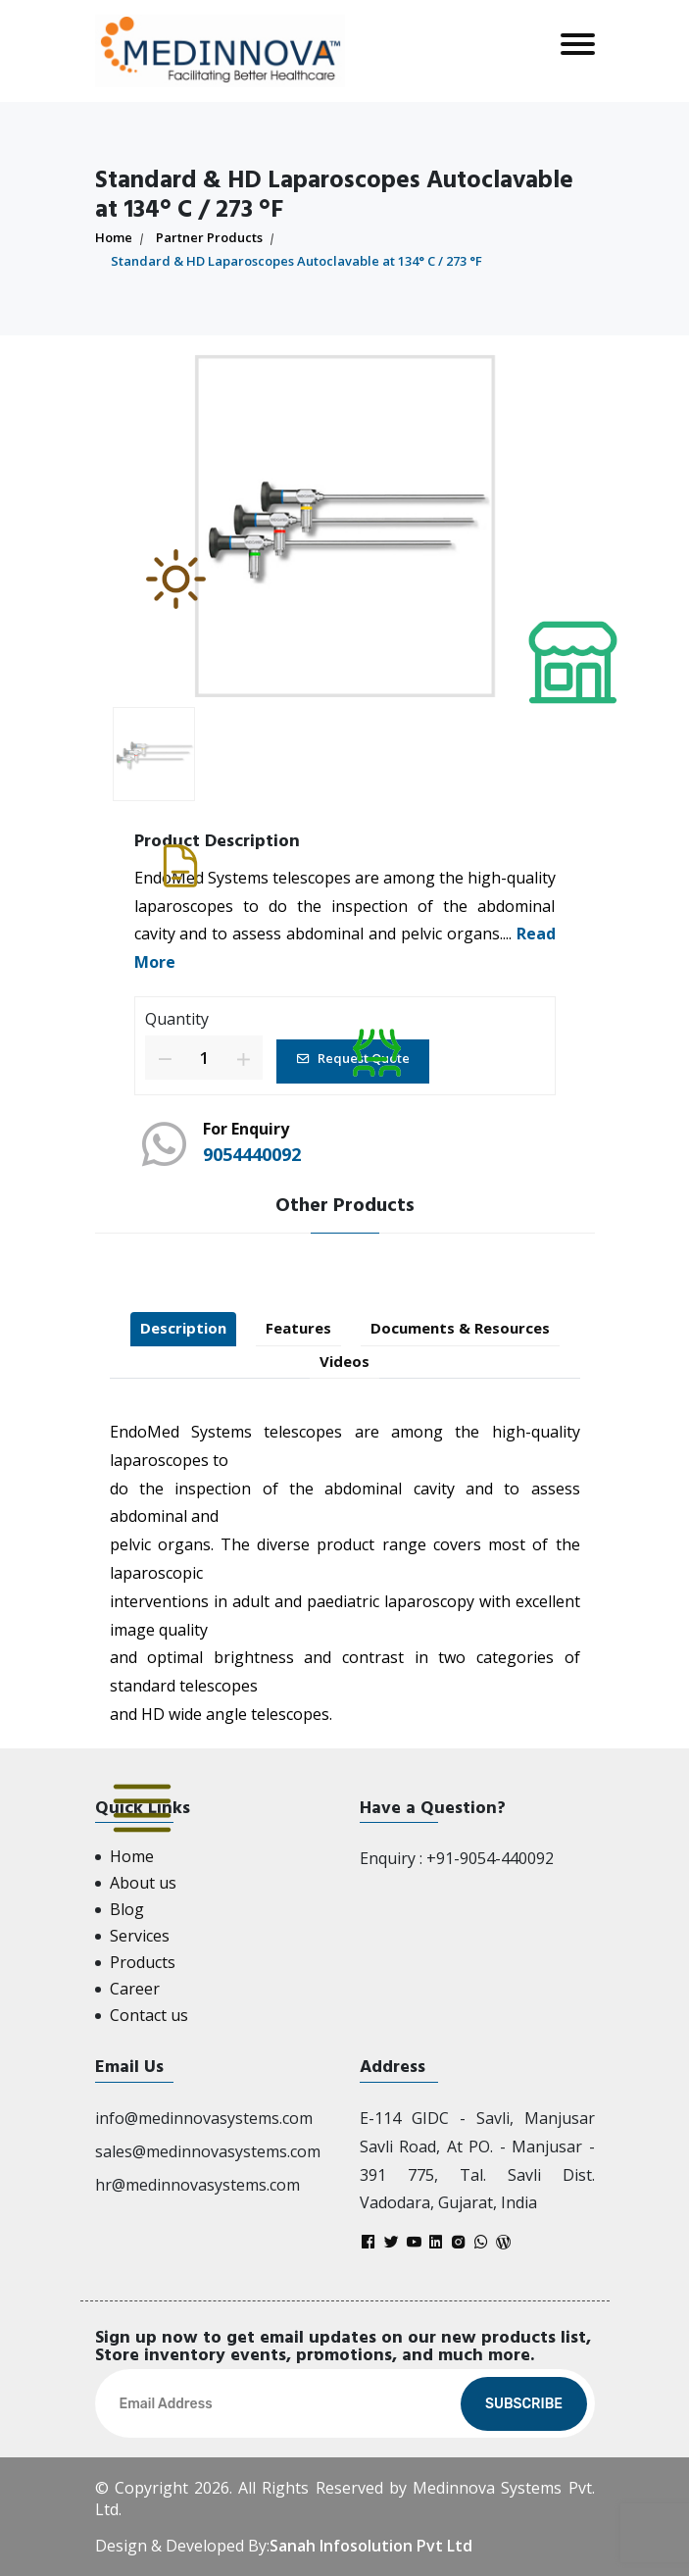 The width and height of the screenshot is (689, 2576). I want to click on view document details, so click(180, 866).